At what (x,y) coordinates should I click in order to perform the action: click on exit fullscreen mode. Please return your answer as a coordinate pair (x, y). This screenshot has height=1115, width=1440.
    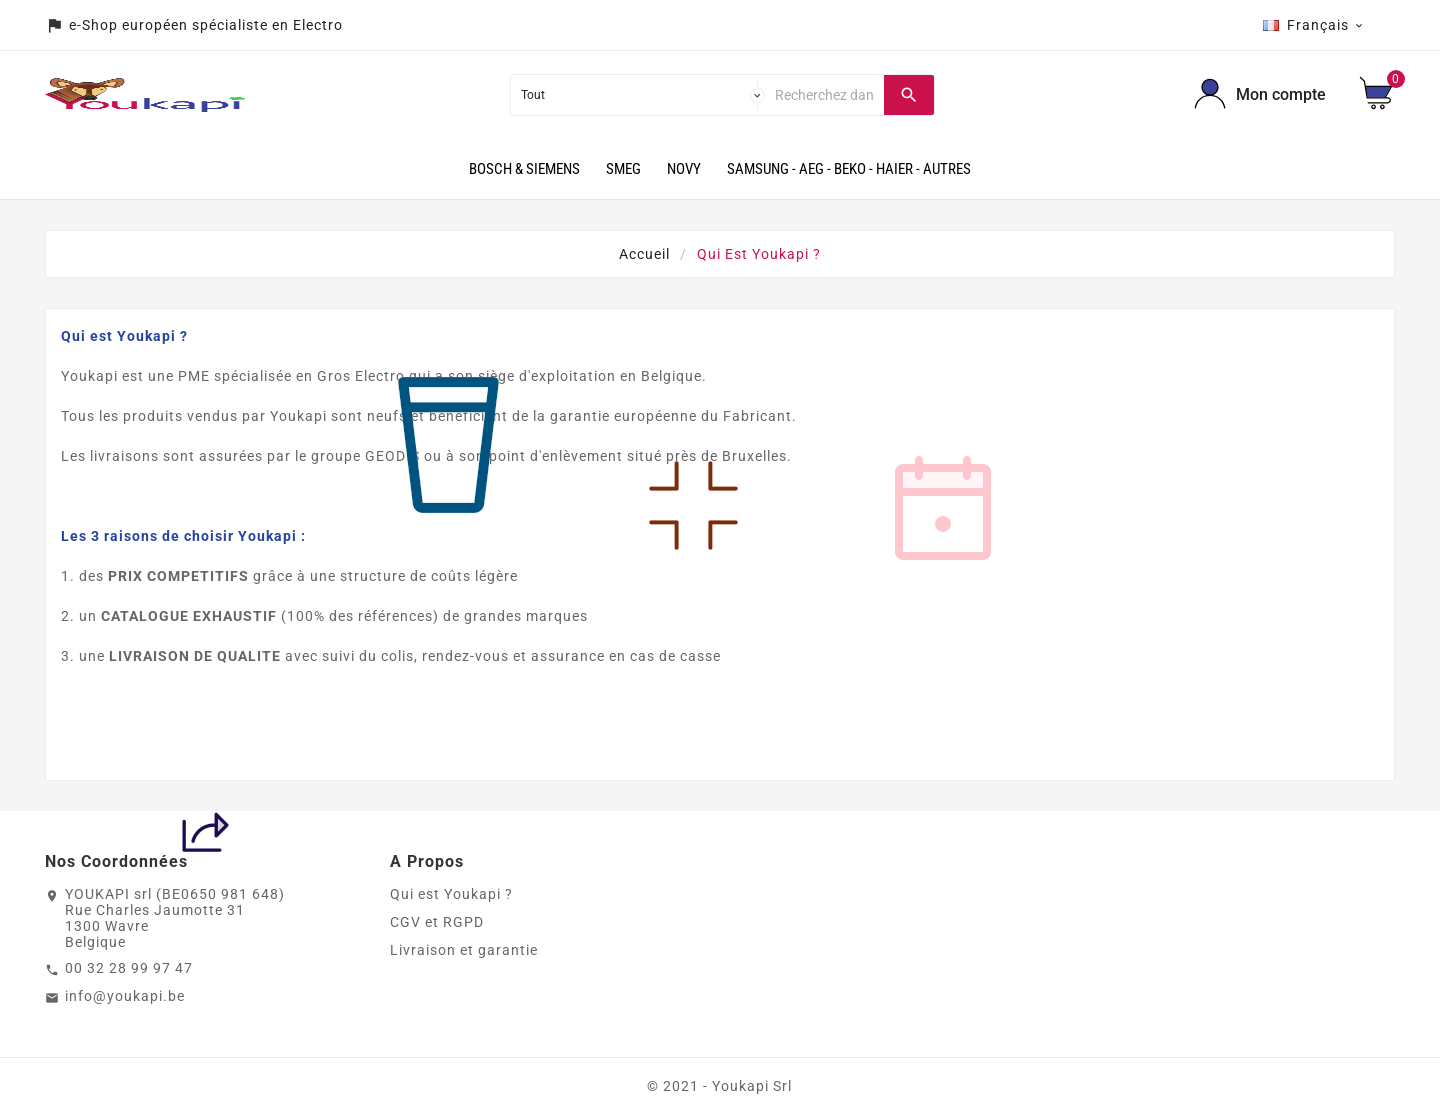
    Looking at the image, I should click on (693, 505).